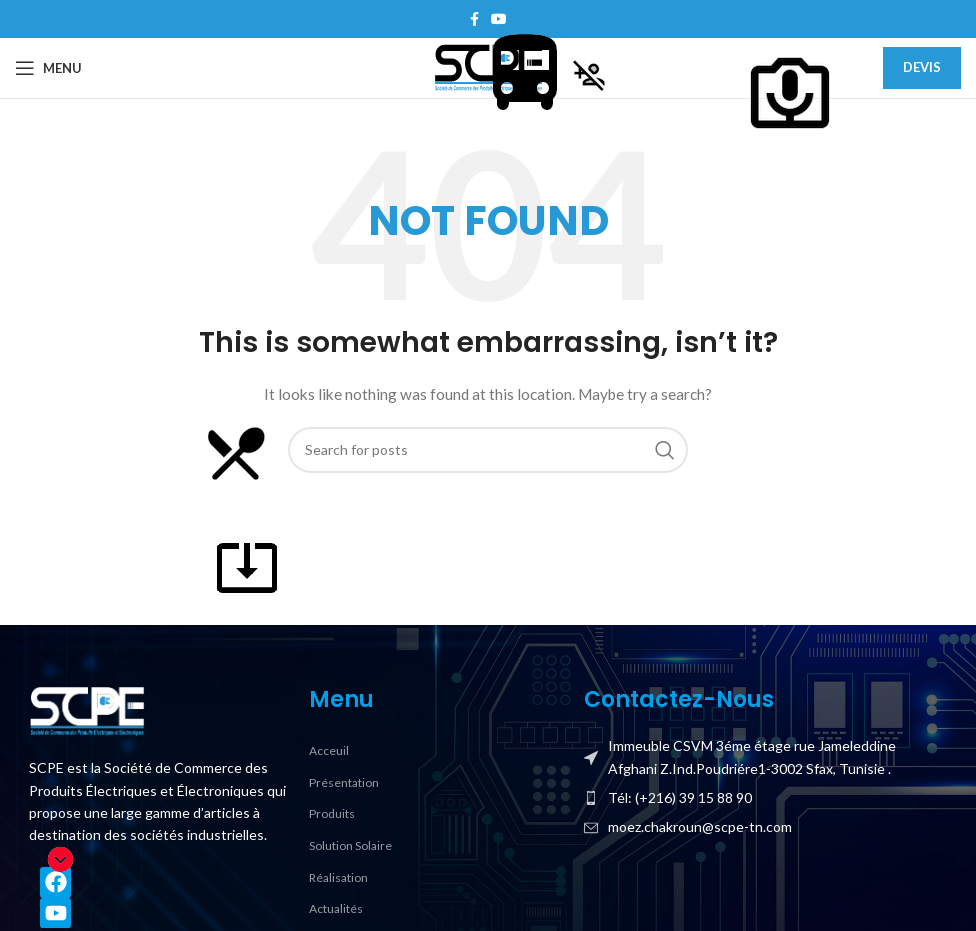 This screenshot has width=976, height=931. What do you see at coordinates (525, 74) in the screenshot?
I see `view bus routes and schedules` at bounding box center [525, 74].